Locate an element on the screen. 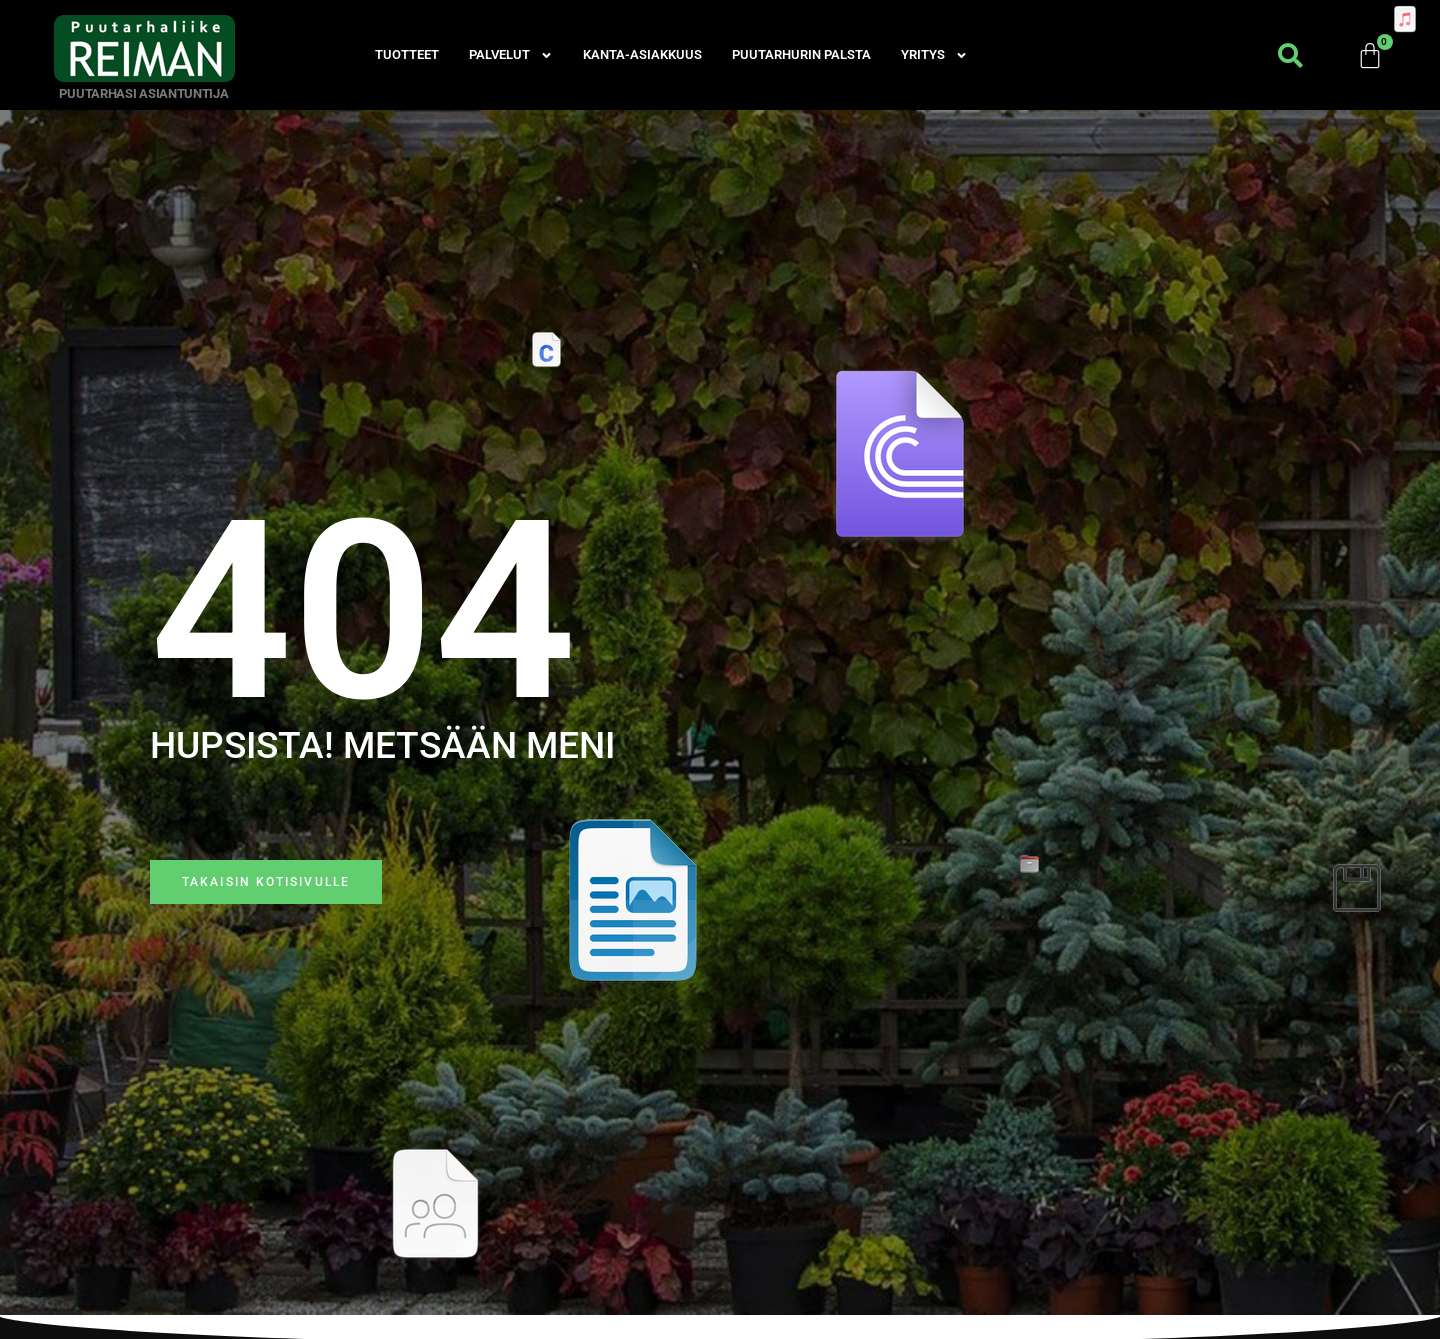  a C programming language source file is located at coordinates (546, 349).